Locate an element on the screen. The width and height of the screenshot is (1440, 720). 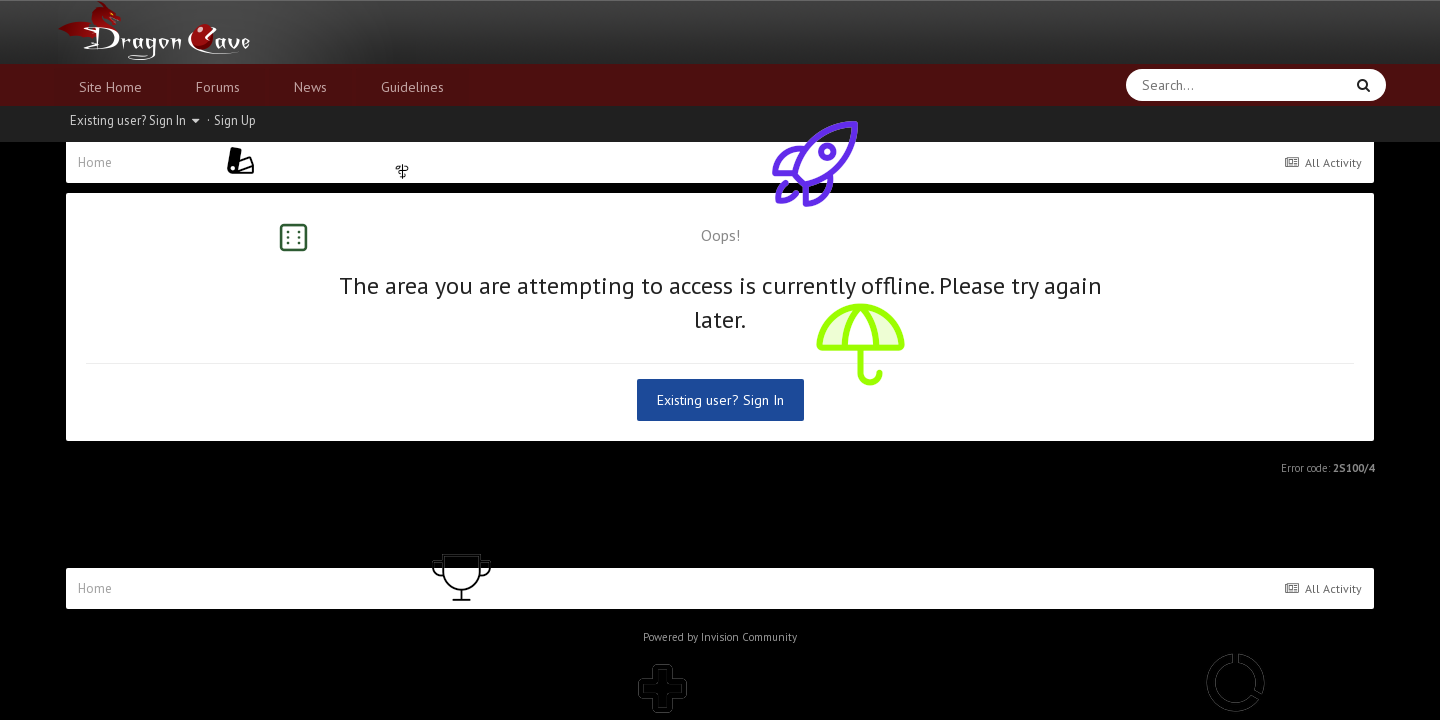
view mobile data usage statistics is located at coordinates (1235, 682).